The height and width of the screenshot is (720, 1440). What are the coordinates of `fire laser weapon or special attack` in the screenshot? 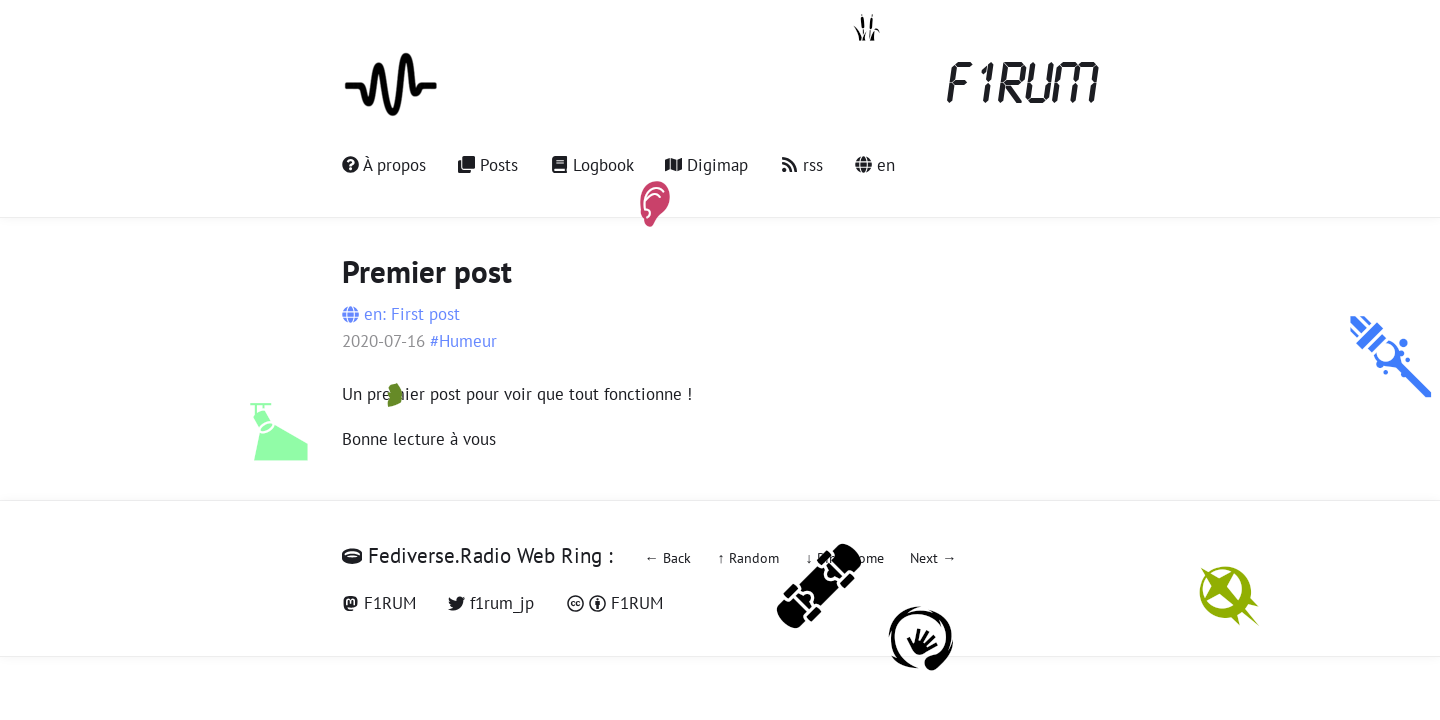 It's located at (1390, 356).